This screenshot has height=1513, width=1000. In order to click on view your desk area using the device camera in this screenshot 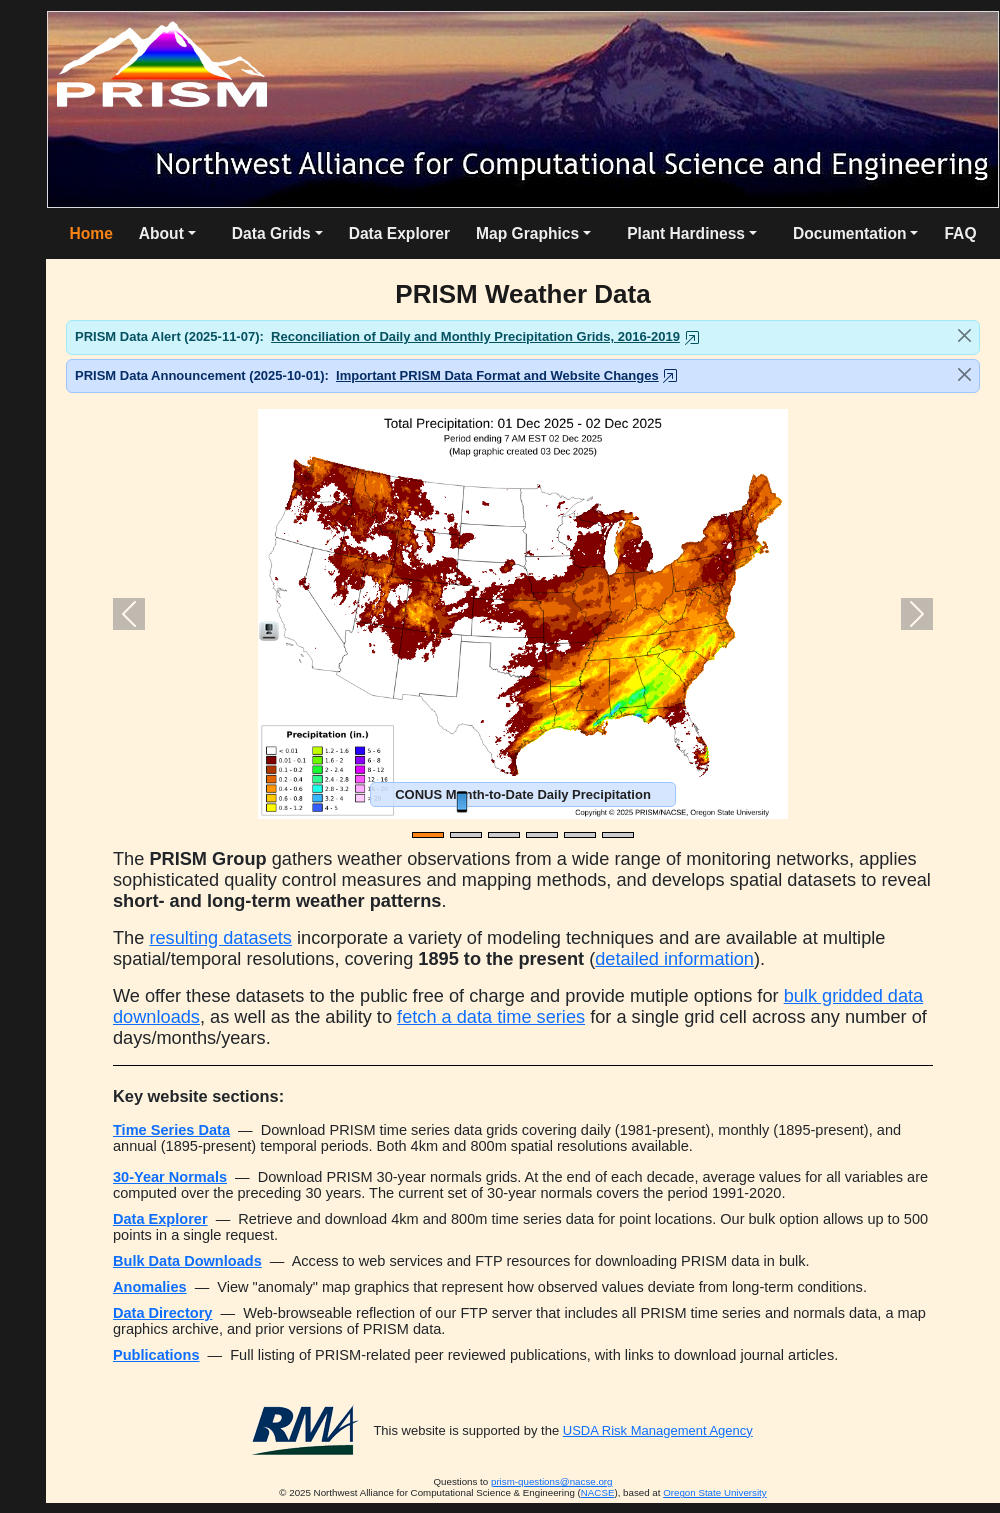, I will do `click(269, 631)`.